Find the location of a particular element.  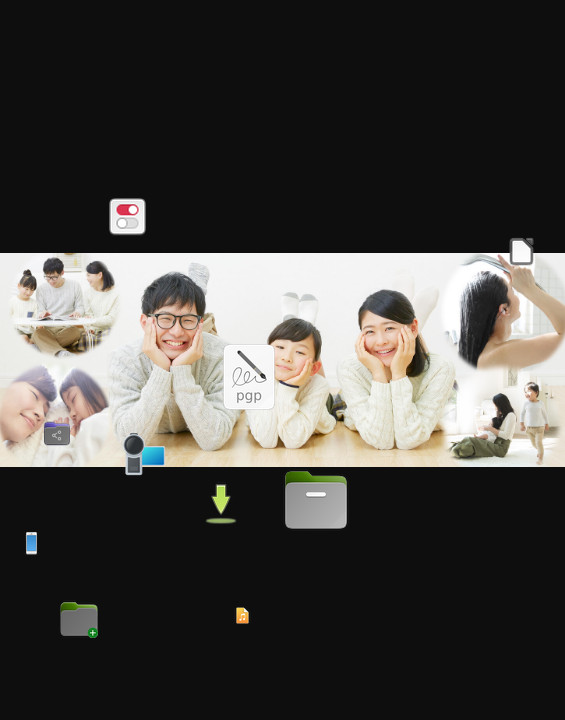

save the current file is located at coordinates (221, 500).